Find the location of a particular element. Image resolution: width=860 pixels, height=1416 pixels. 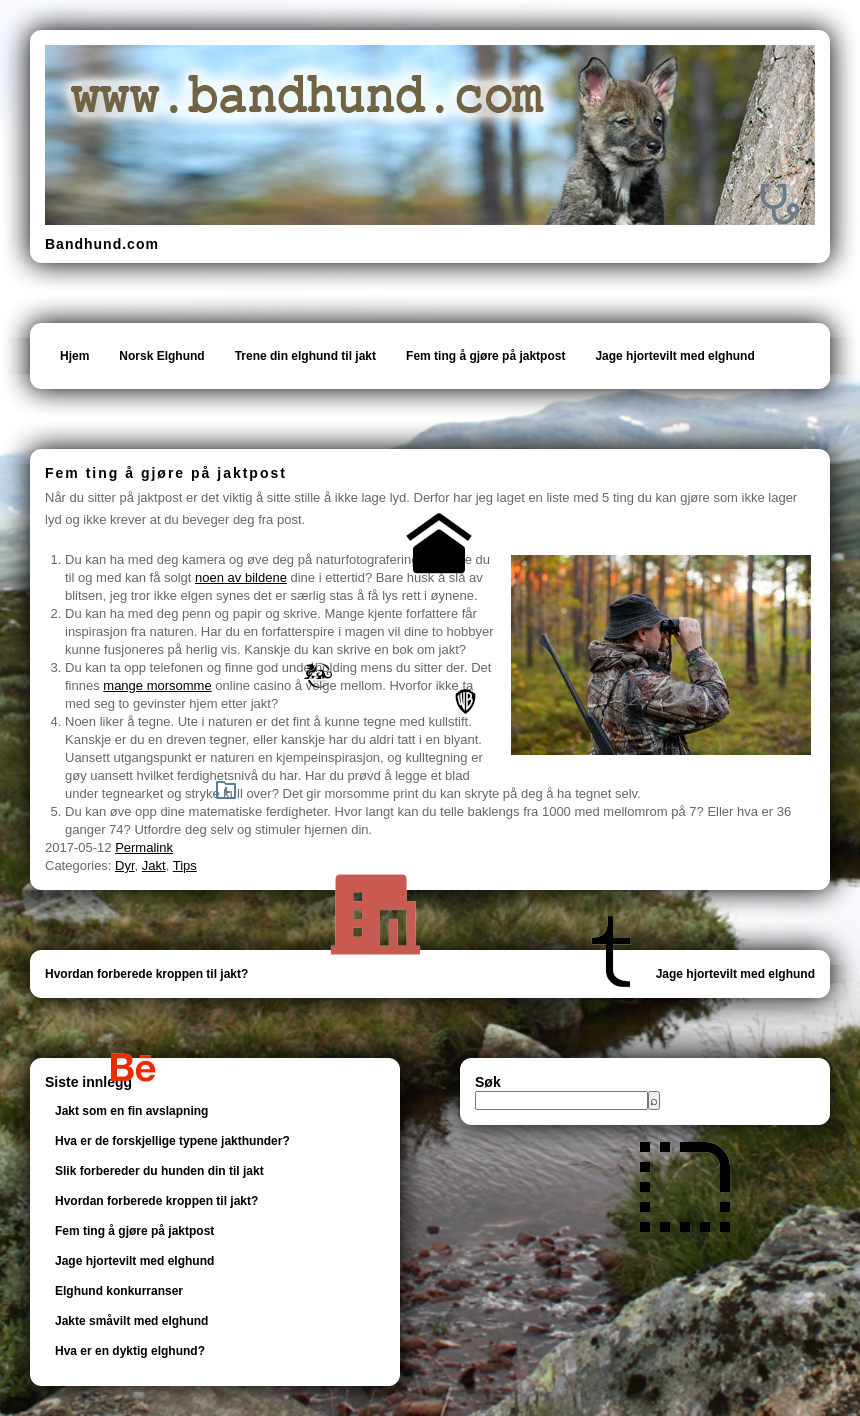

warner bros. official logo is located at coordinates (465, 701).